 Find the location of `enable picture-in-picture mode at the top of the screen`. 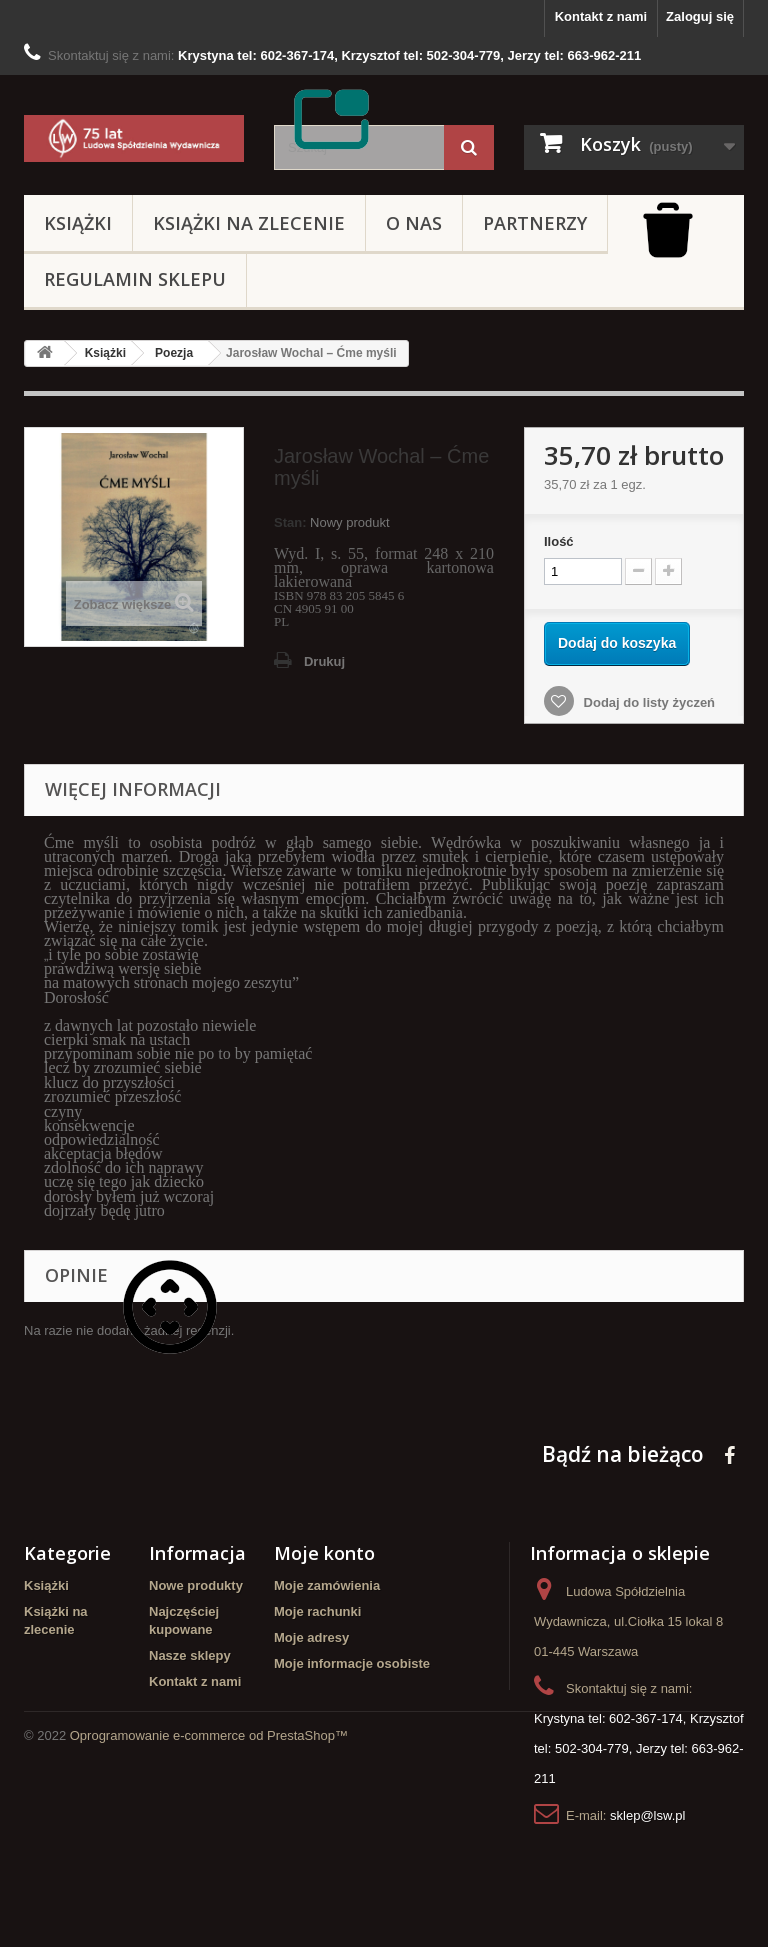

enable picture-in-picture mode at the top of the screen is located at coordinates (331, 119).